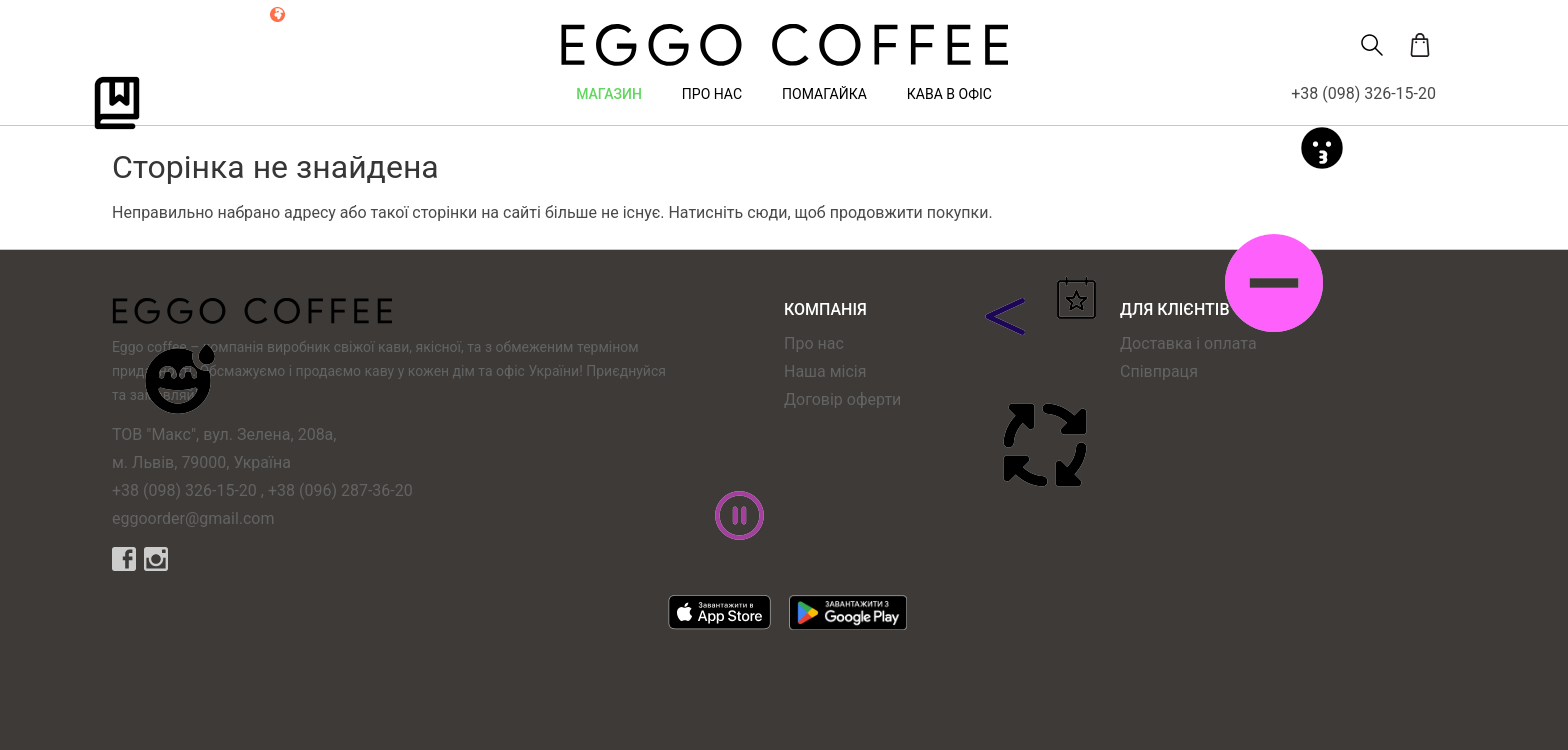 The height and width of the screenshot is (750, 1568). Describe the element at coordinates (178, 381) in the screenshot. I see `react with nervous or awkward laughter` at that location.